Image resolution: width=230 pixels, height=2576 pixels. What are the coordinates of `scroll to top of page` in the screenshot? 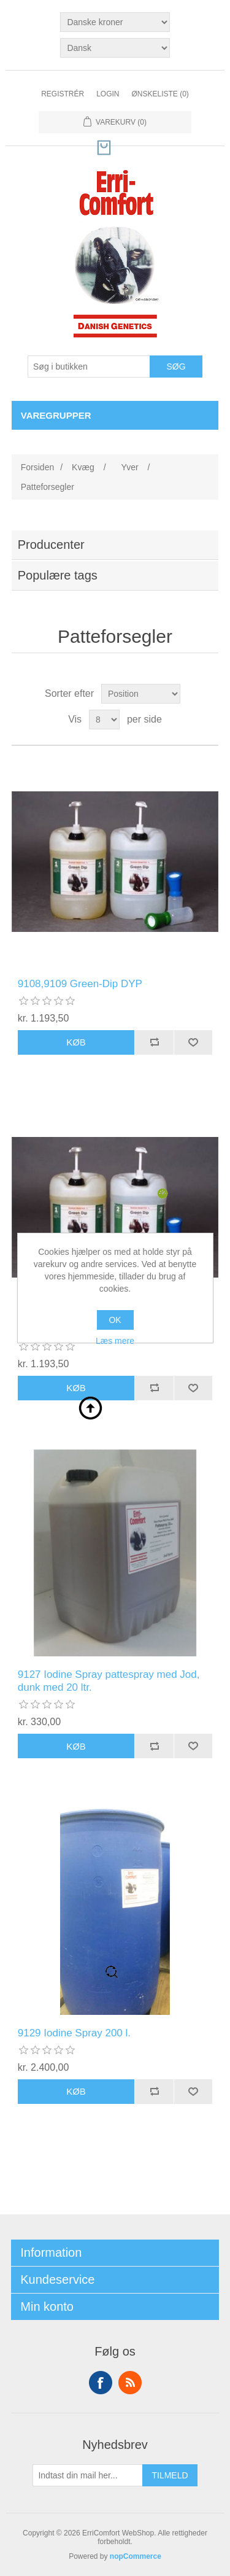 It's located at (90, 1408).